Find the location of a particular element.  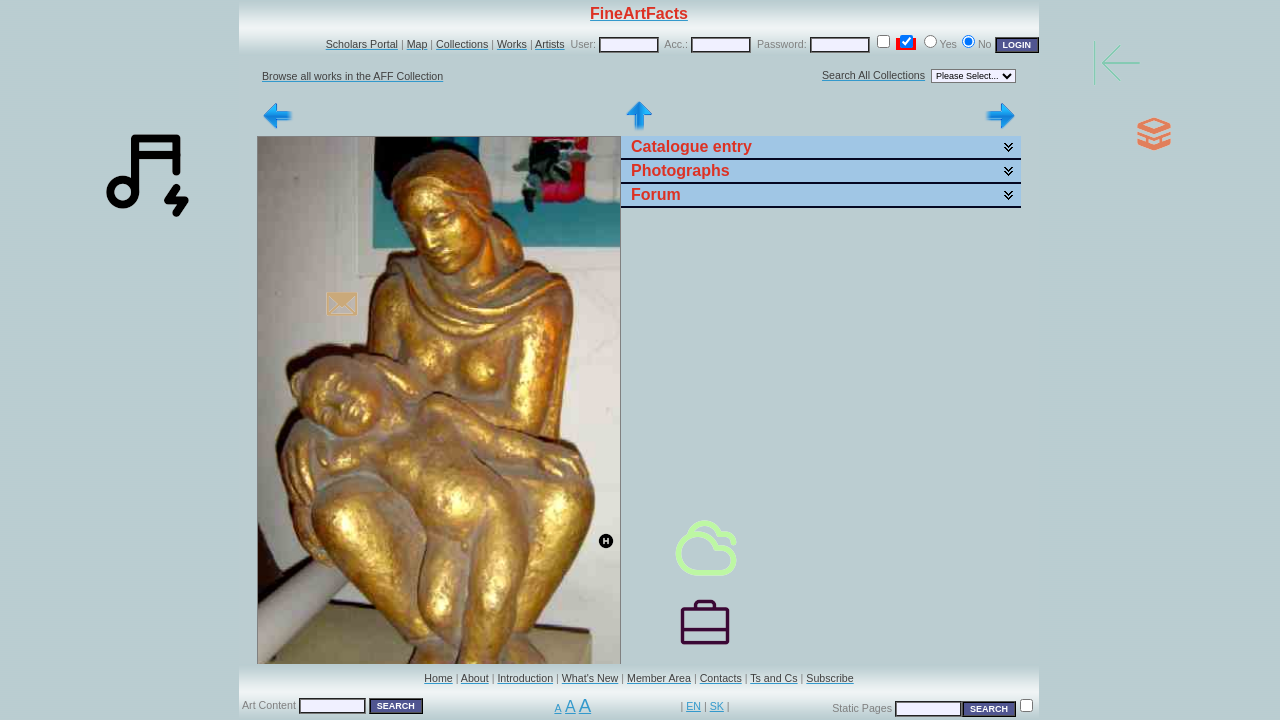

indicates cloudy weather conditions is located at coordinates (706, 548).